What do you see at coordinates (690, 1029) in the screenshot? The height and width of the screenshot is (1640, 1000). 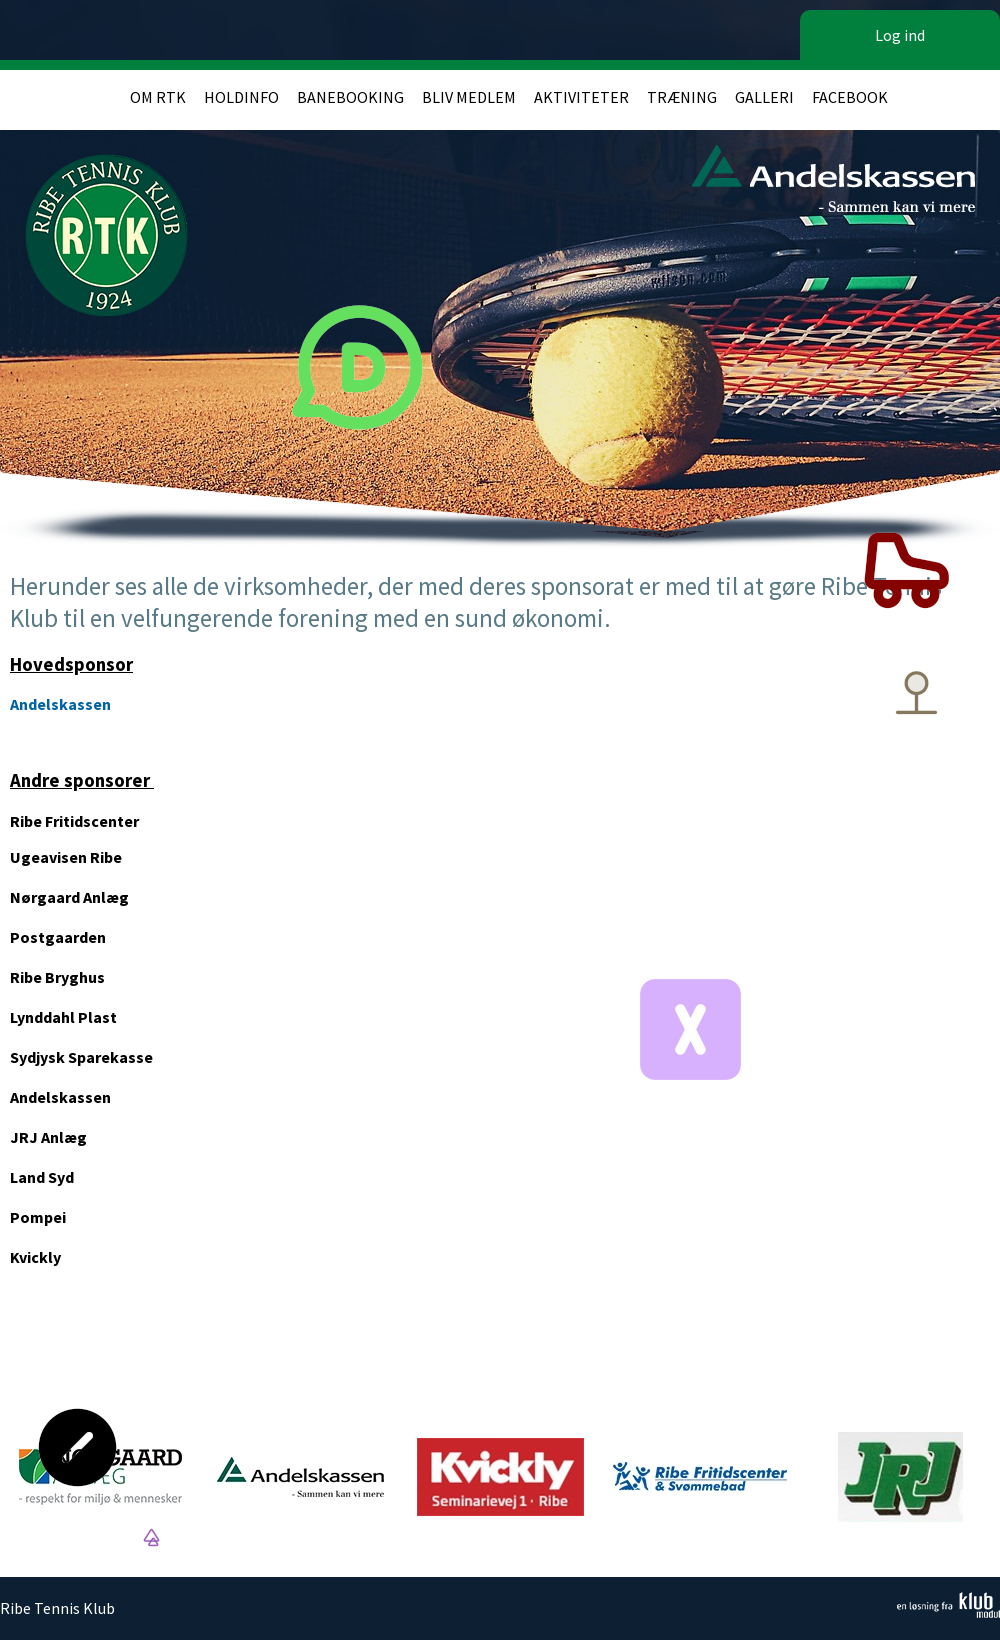 I see `close or dismiss a window` at bounding box center [690, 1029].